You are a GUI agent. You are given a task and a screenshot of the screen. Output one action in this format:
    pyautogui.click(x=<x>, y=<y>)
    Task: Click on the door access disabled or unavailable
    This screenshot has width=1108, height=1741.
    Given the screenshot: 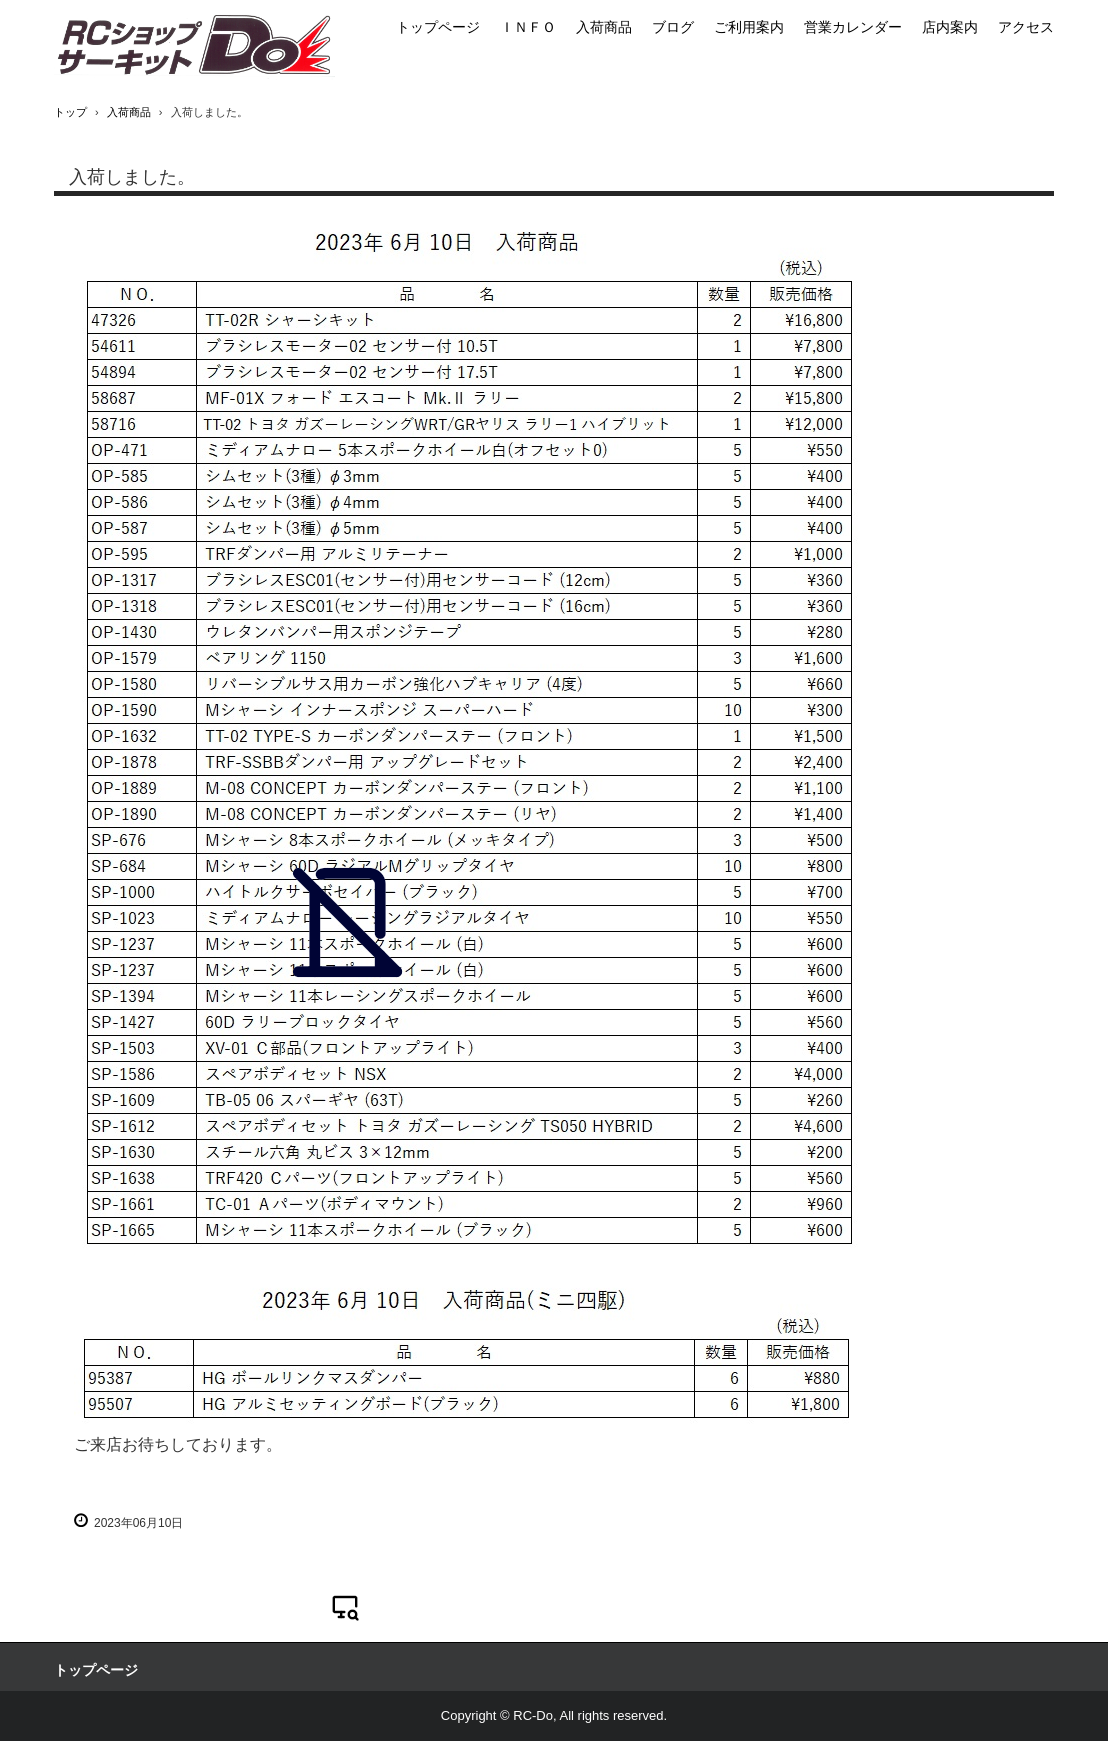 What is the action you would take?
    pyautogui.click(x=347, y=922)
    